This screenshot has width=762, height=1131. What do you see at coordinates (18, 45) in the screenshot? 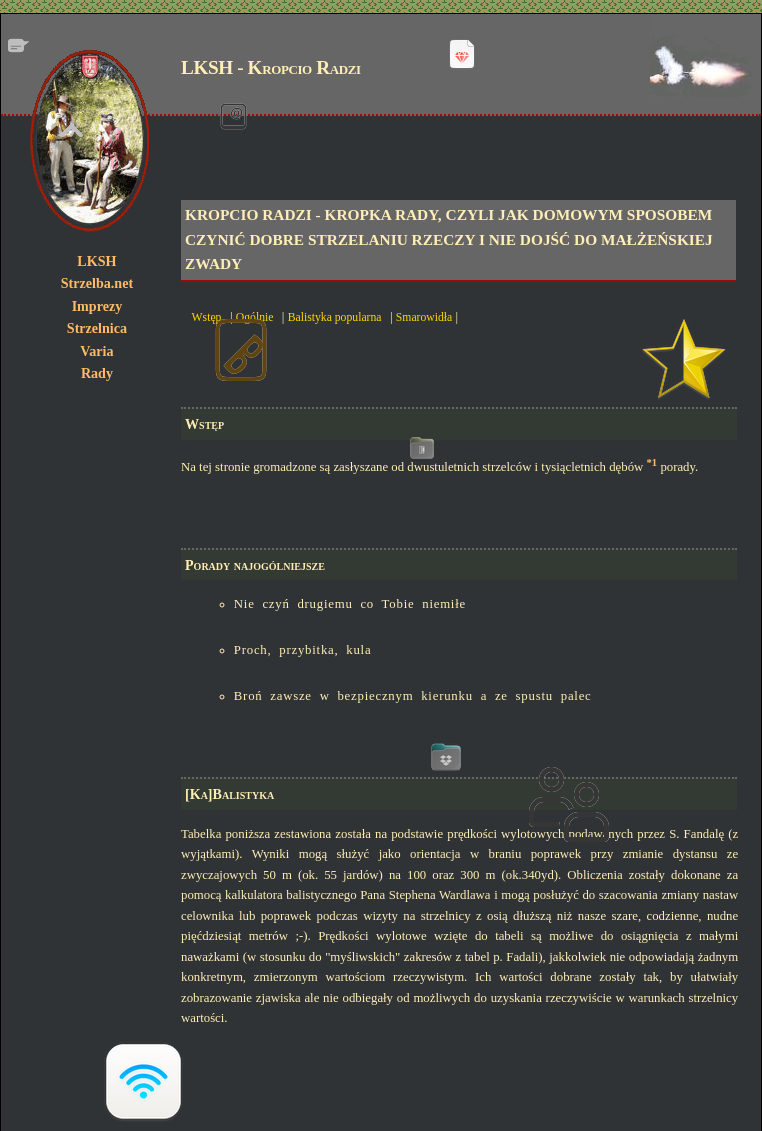
I see `toggle subtitles or closed captions` at bounding box center [18, 45].